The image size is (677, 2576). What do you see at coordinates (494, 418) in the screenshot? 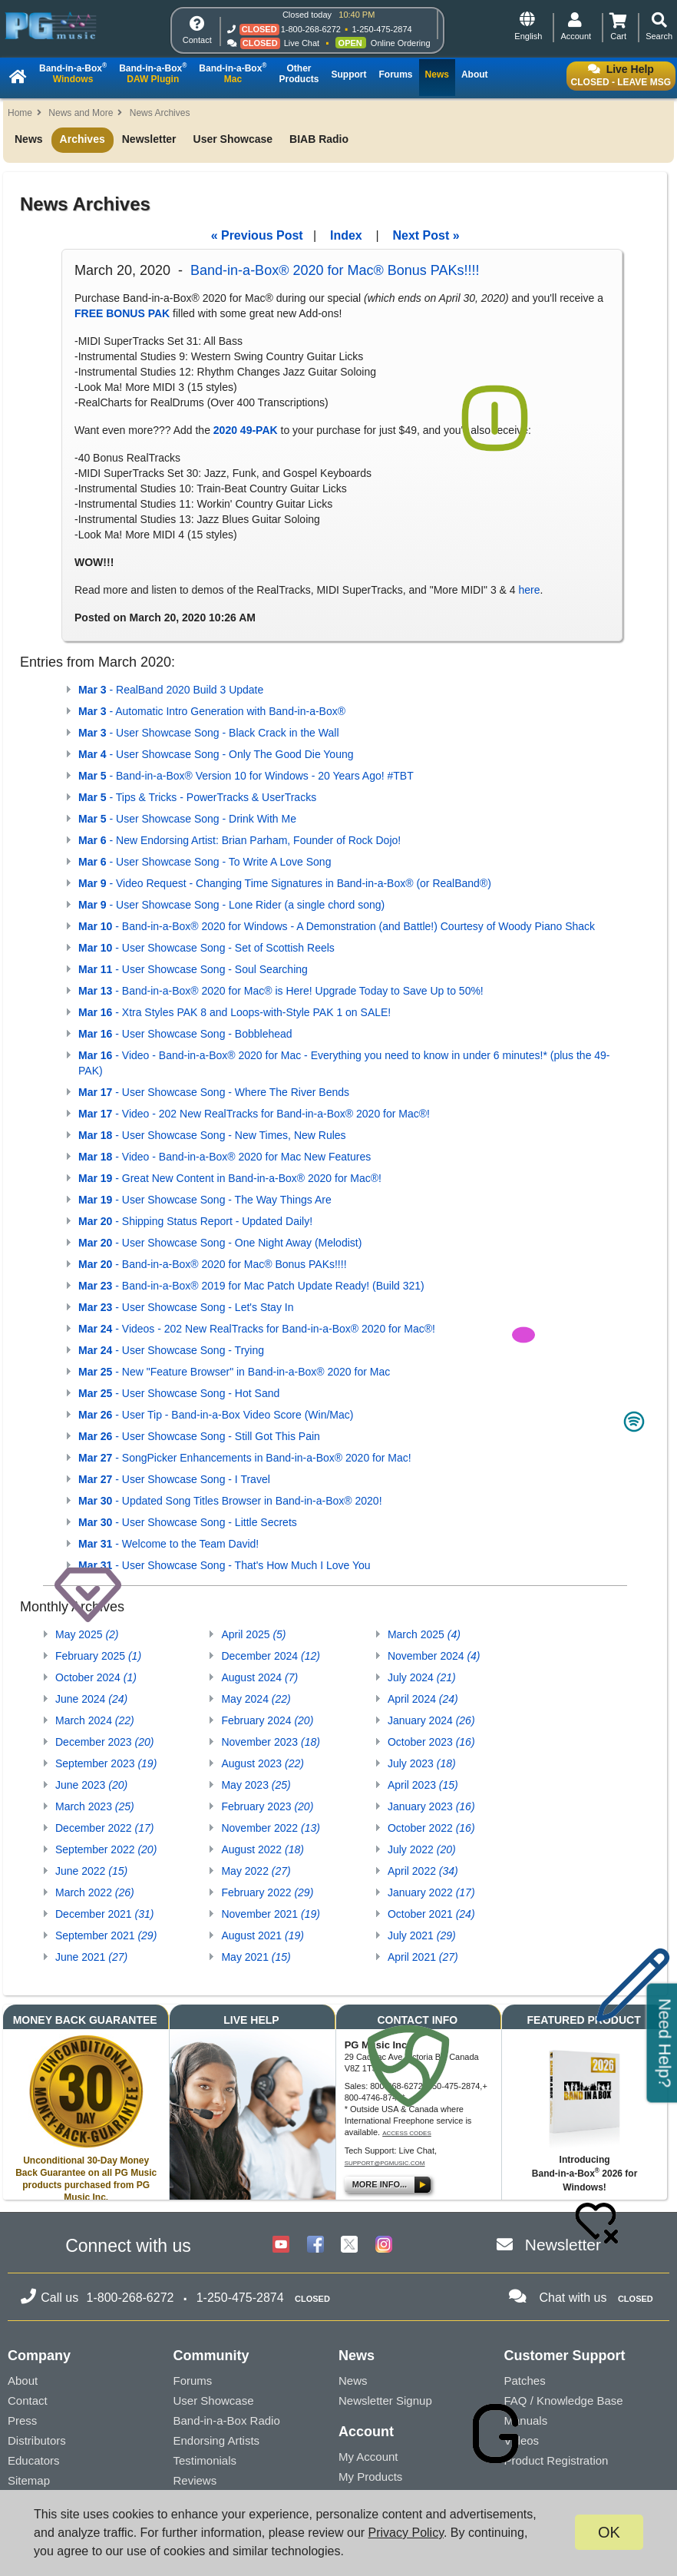
I see `view more information or details` at bounding box center [494, 418].